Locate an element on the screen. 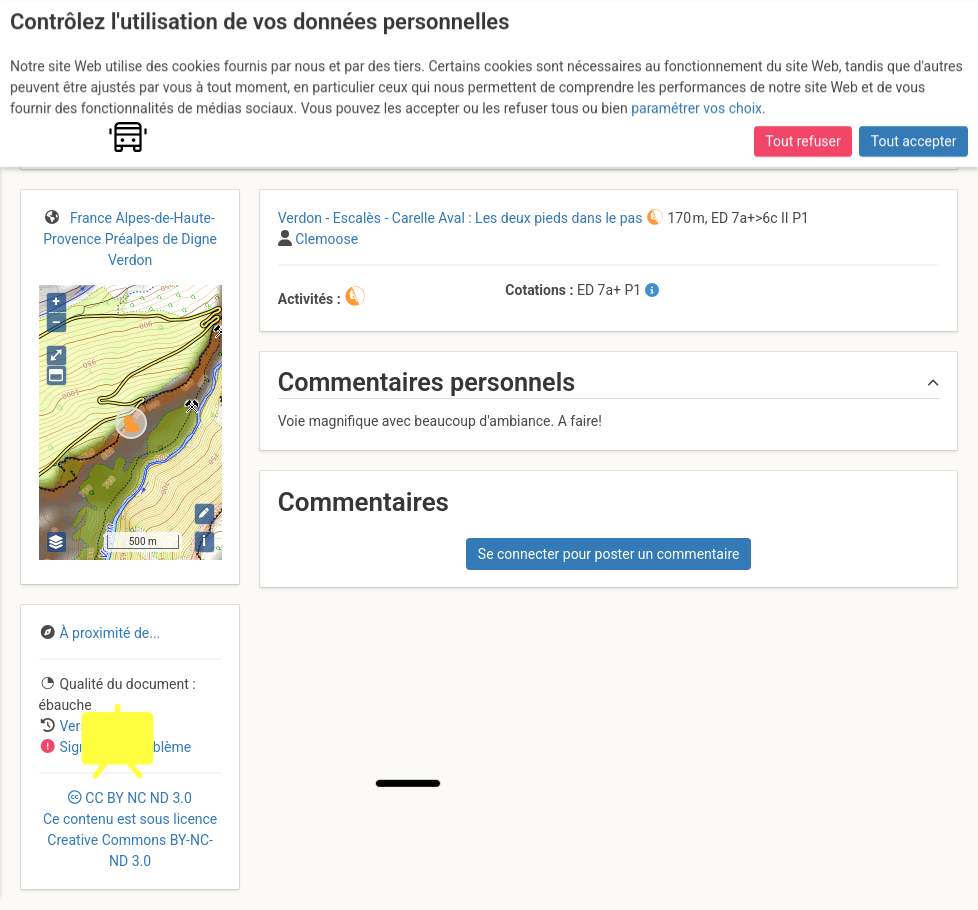  maximize a window or panel is located at coordinates (408, 812).